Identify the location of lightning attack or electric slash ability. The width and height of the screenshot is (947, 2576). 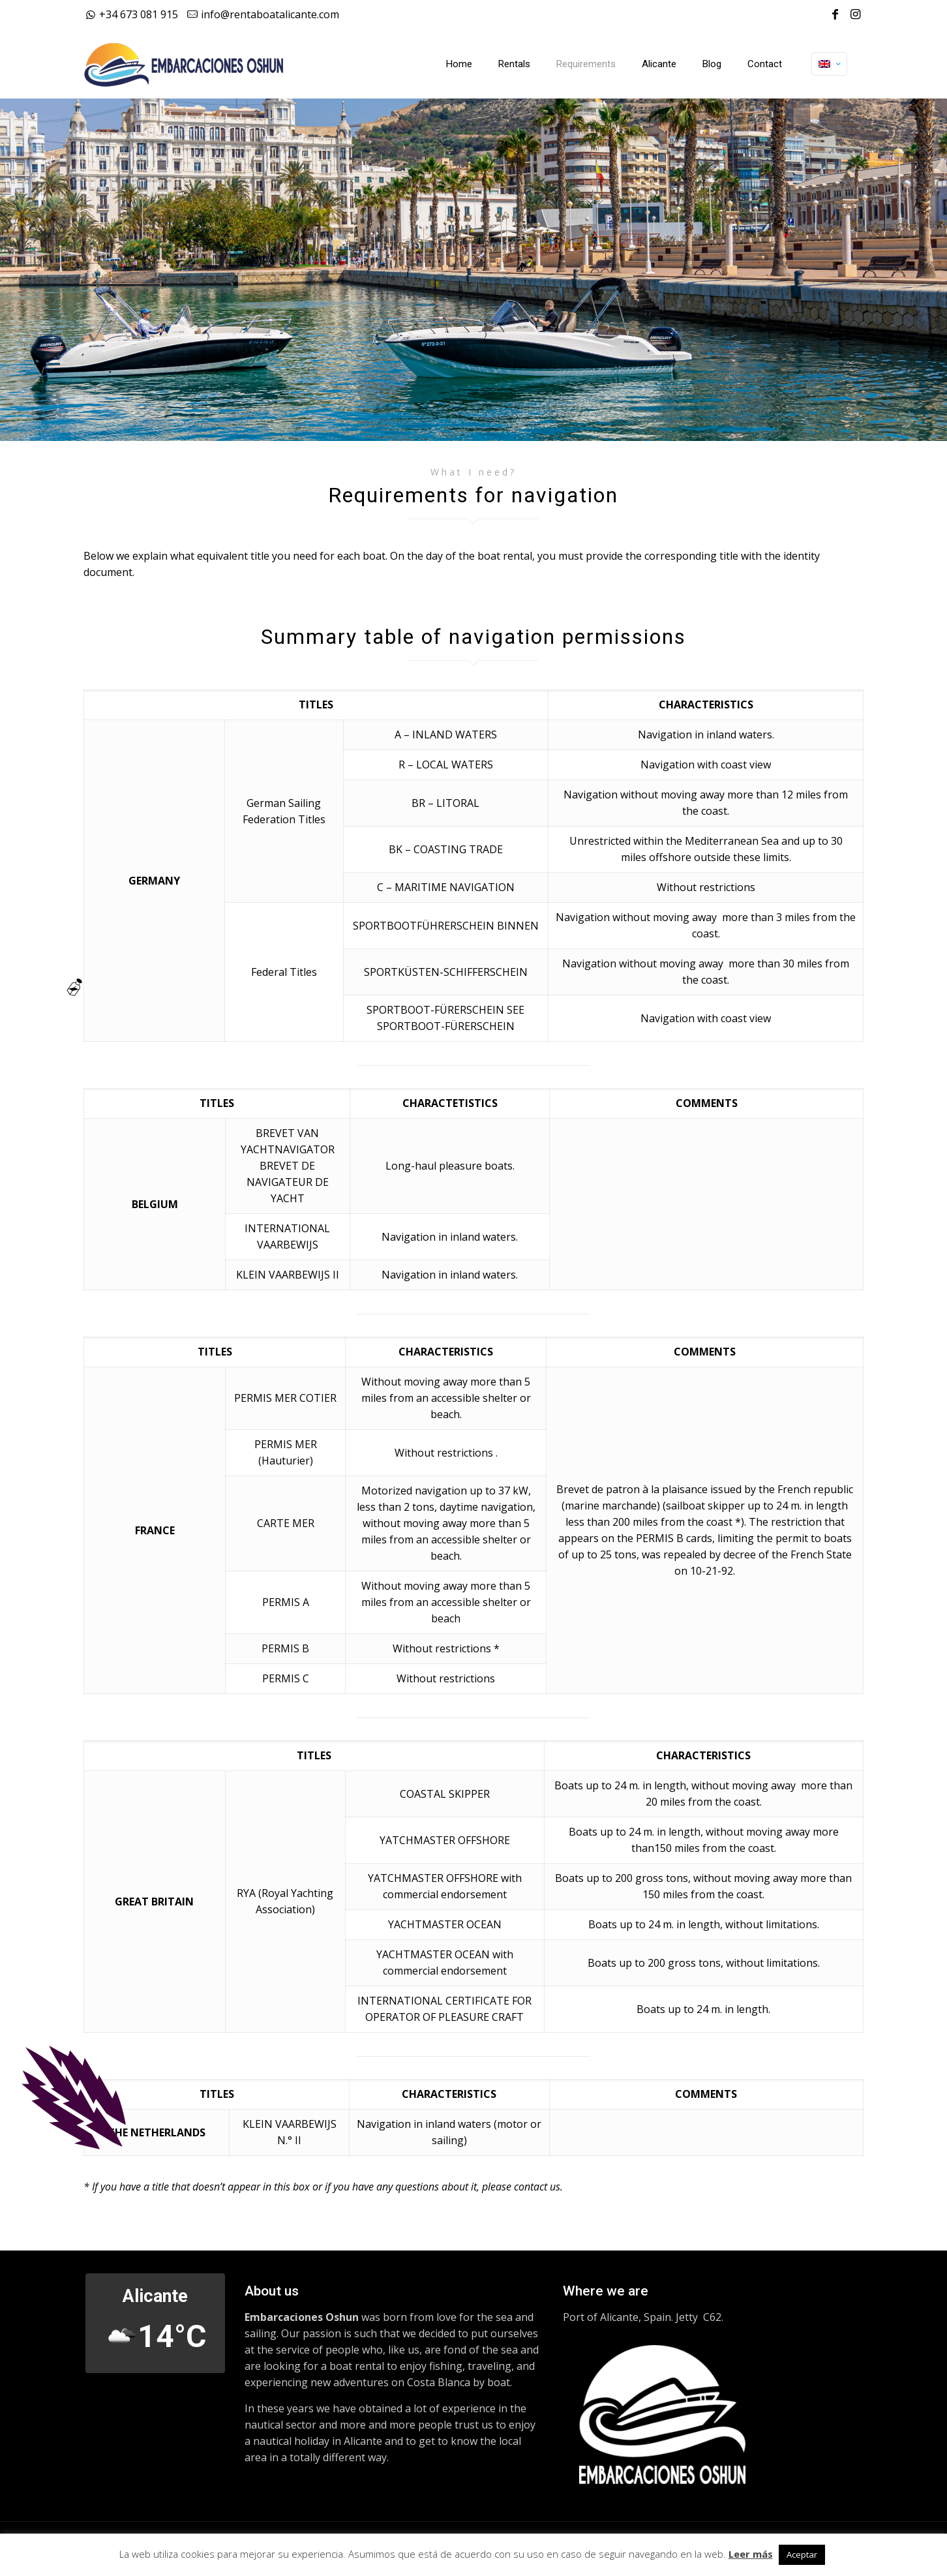
(74, 2097).